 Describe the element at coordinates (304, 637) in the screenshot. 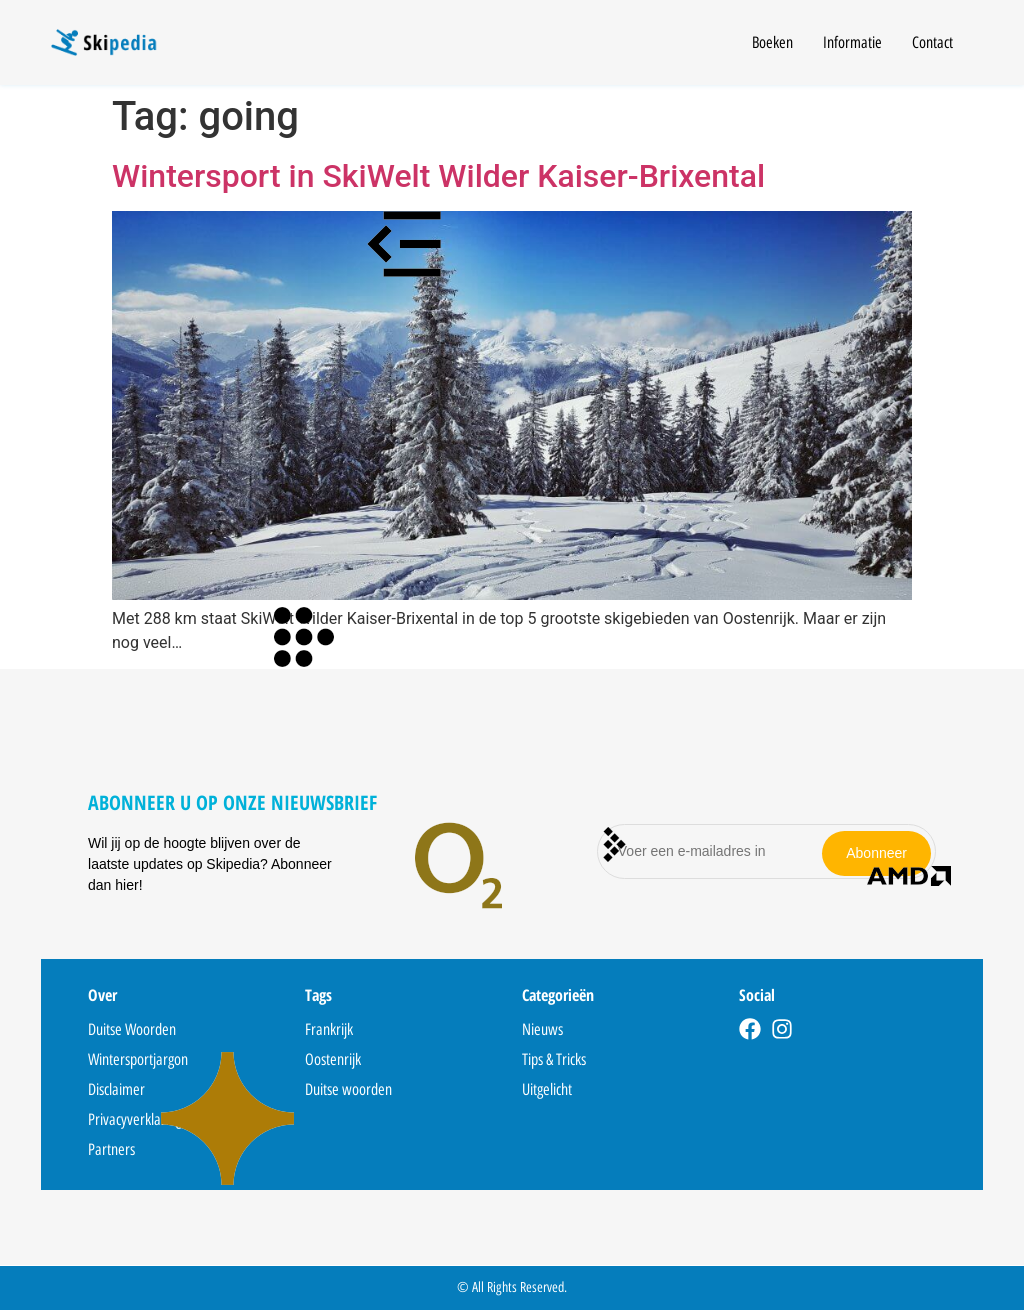

I see `open the mubi streaming app` at that location.